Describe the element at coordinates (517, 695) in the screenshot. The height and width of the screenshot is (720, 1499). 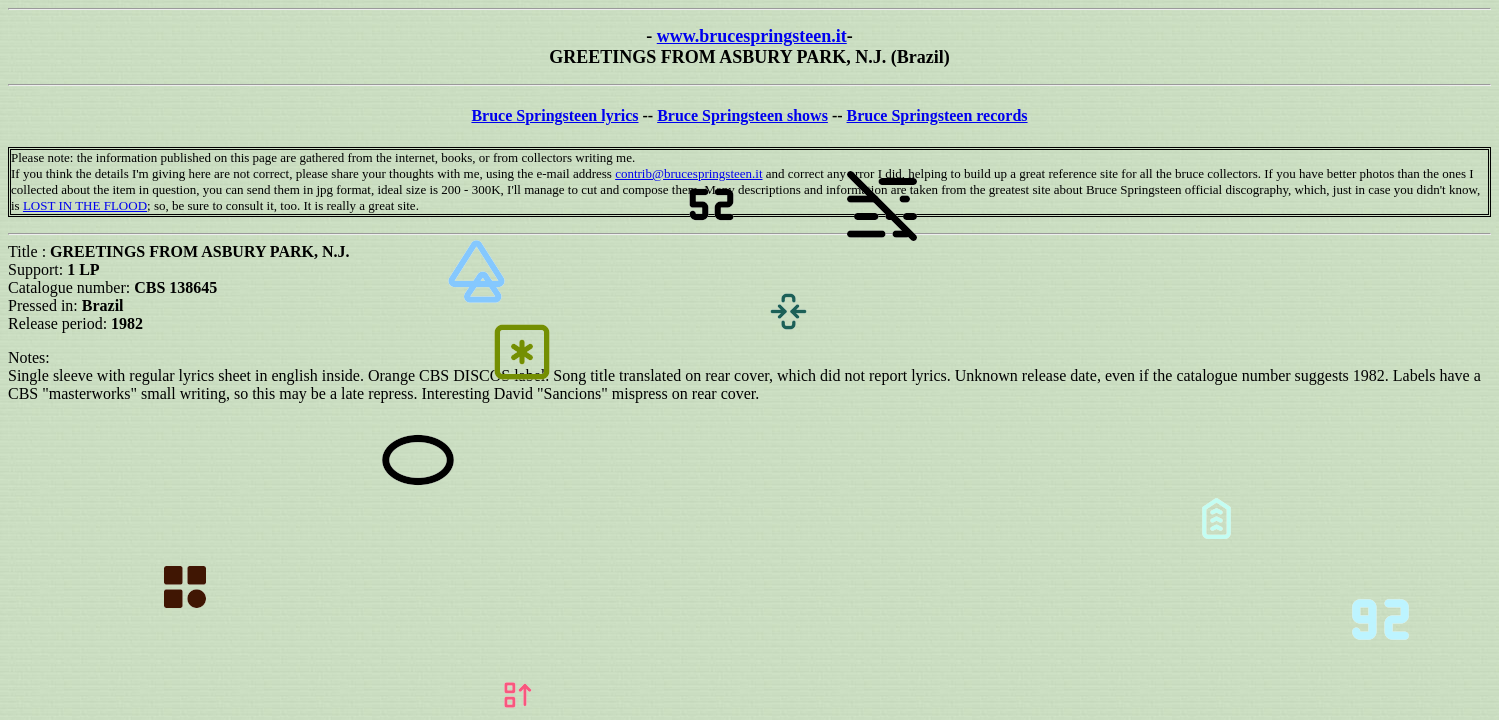
I see `sort items in ascending order` at that location.